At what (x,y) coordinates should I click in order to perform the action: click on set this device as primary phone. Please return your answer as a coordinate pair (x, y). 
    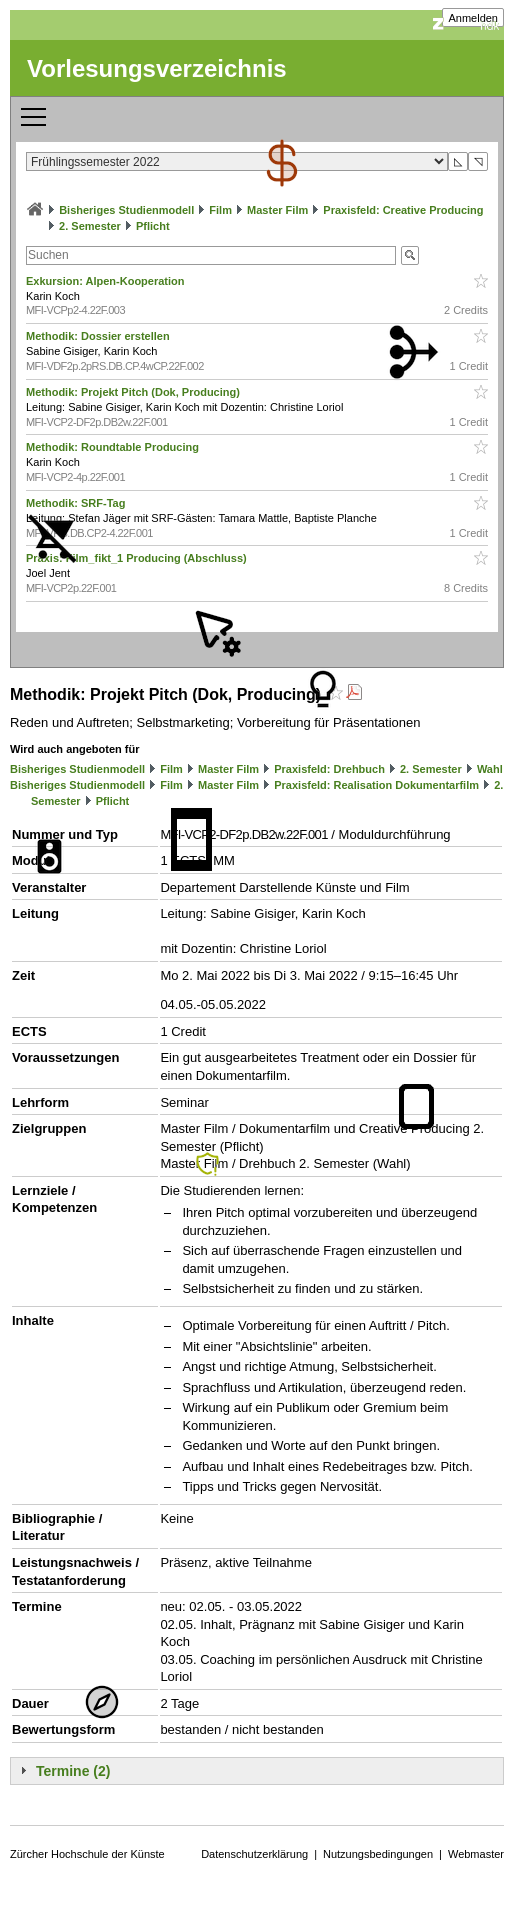
    Looking at the image, I should click on (191, 839).